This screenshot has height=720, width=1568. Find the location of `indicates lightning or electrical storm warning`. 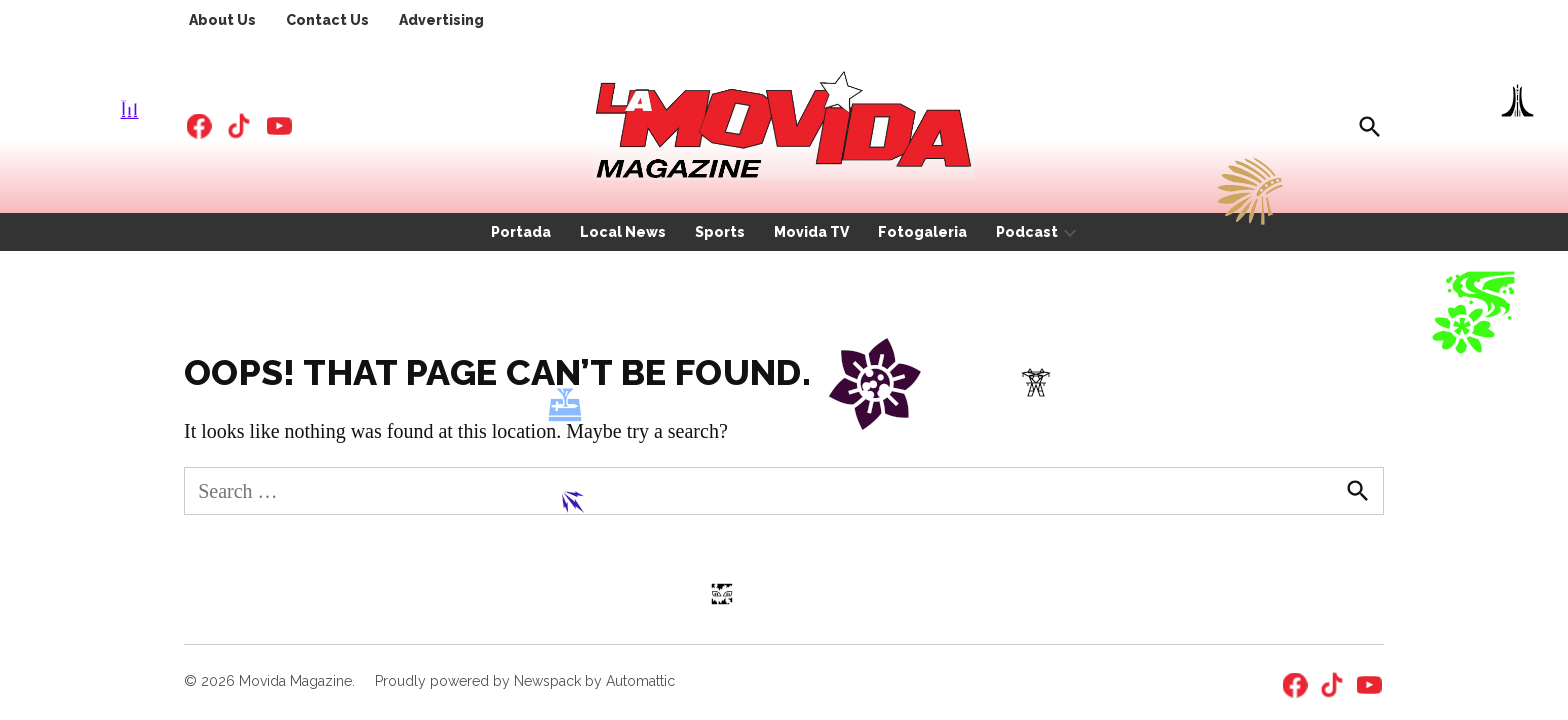

indicates lightning or electrical storm warning is located at coordinates (573, 502).